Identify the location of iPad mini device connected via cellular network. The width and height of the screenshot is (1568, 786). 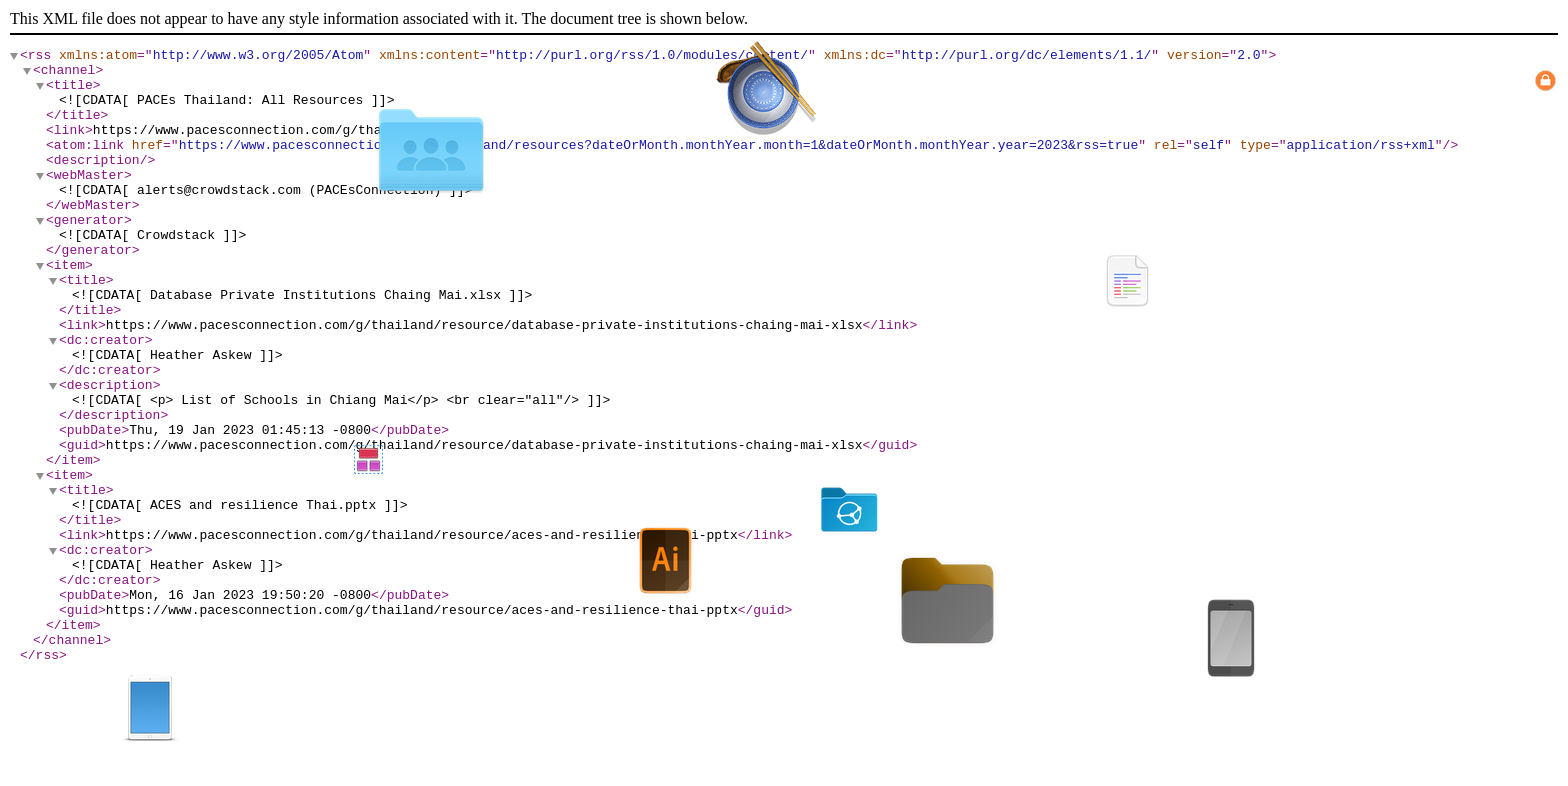
(150, 702).